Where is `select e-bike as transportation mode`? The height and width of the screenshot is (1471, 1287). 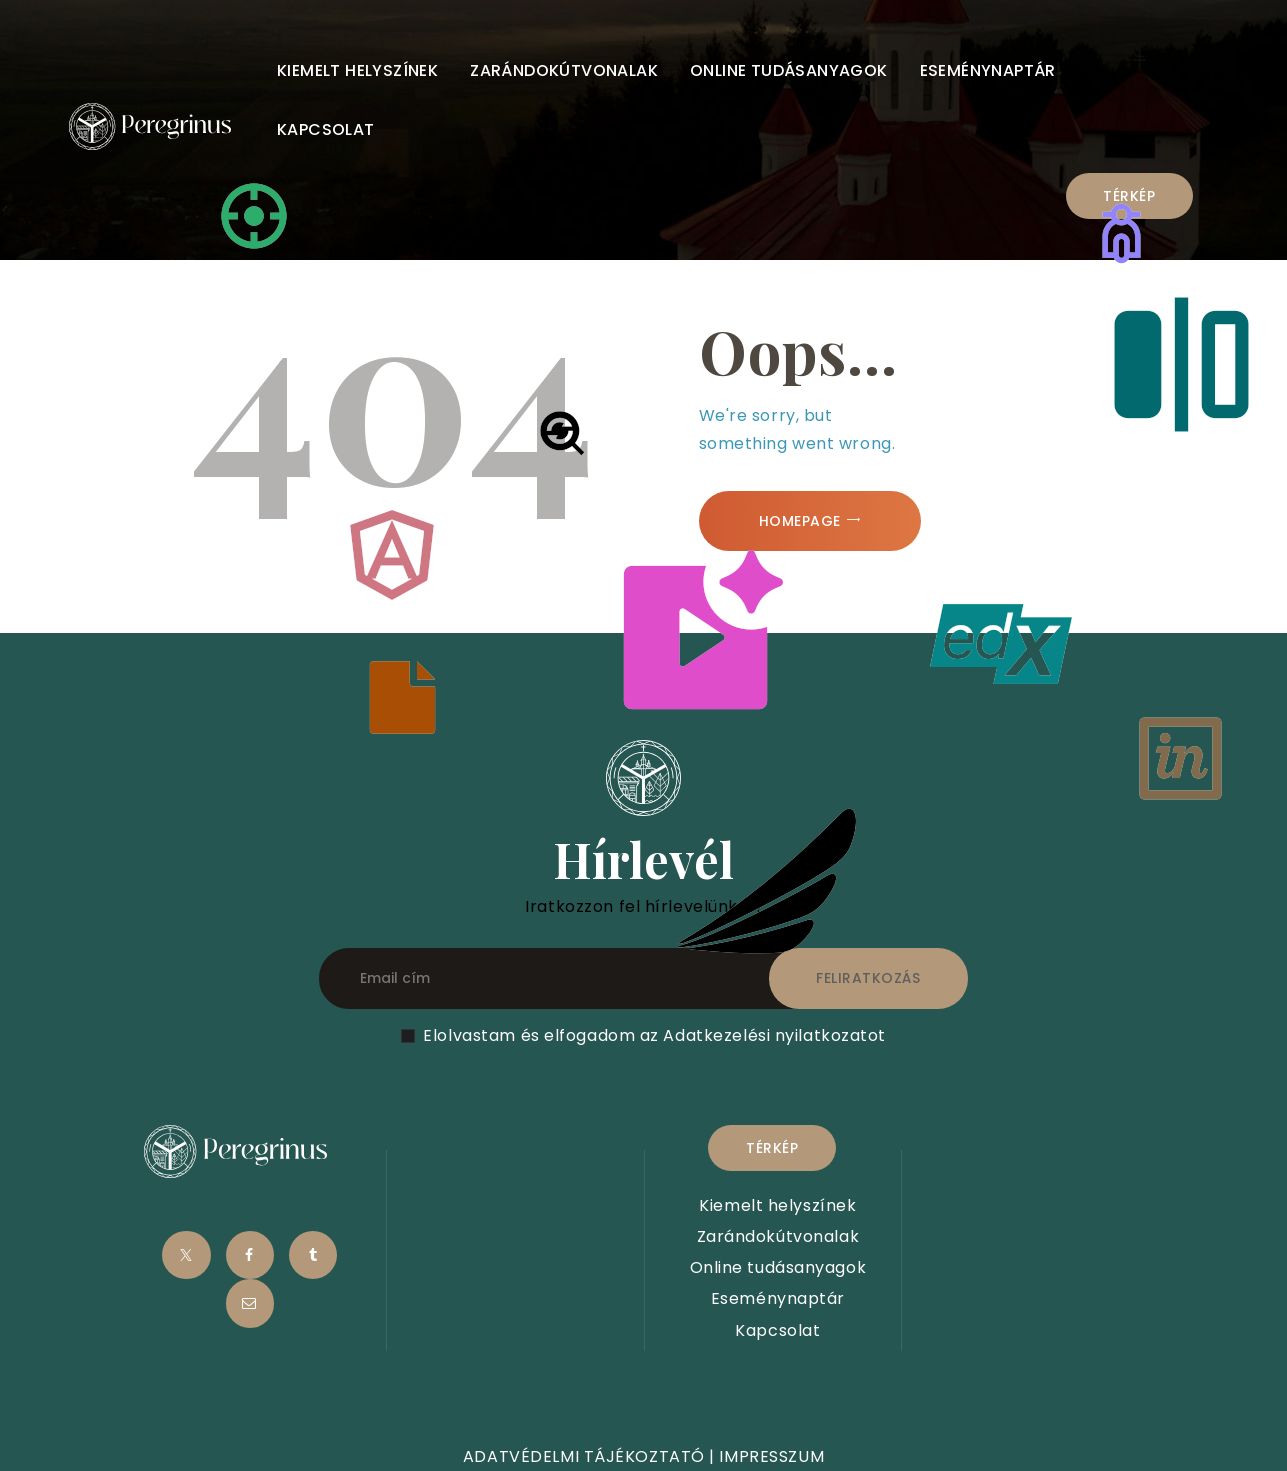
select e-bike as transportation mode is located at coordinates (1121, 233).